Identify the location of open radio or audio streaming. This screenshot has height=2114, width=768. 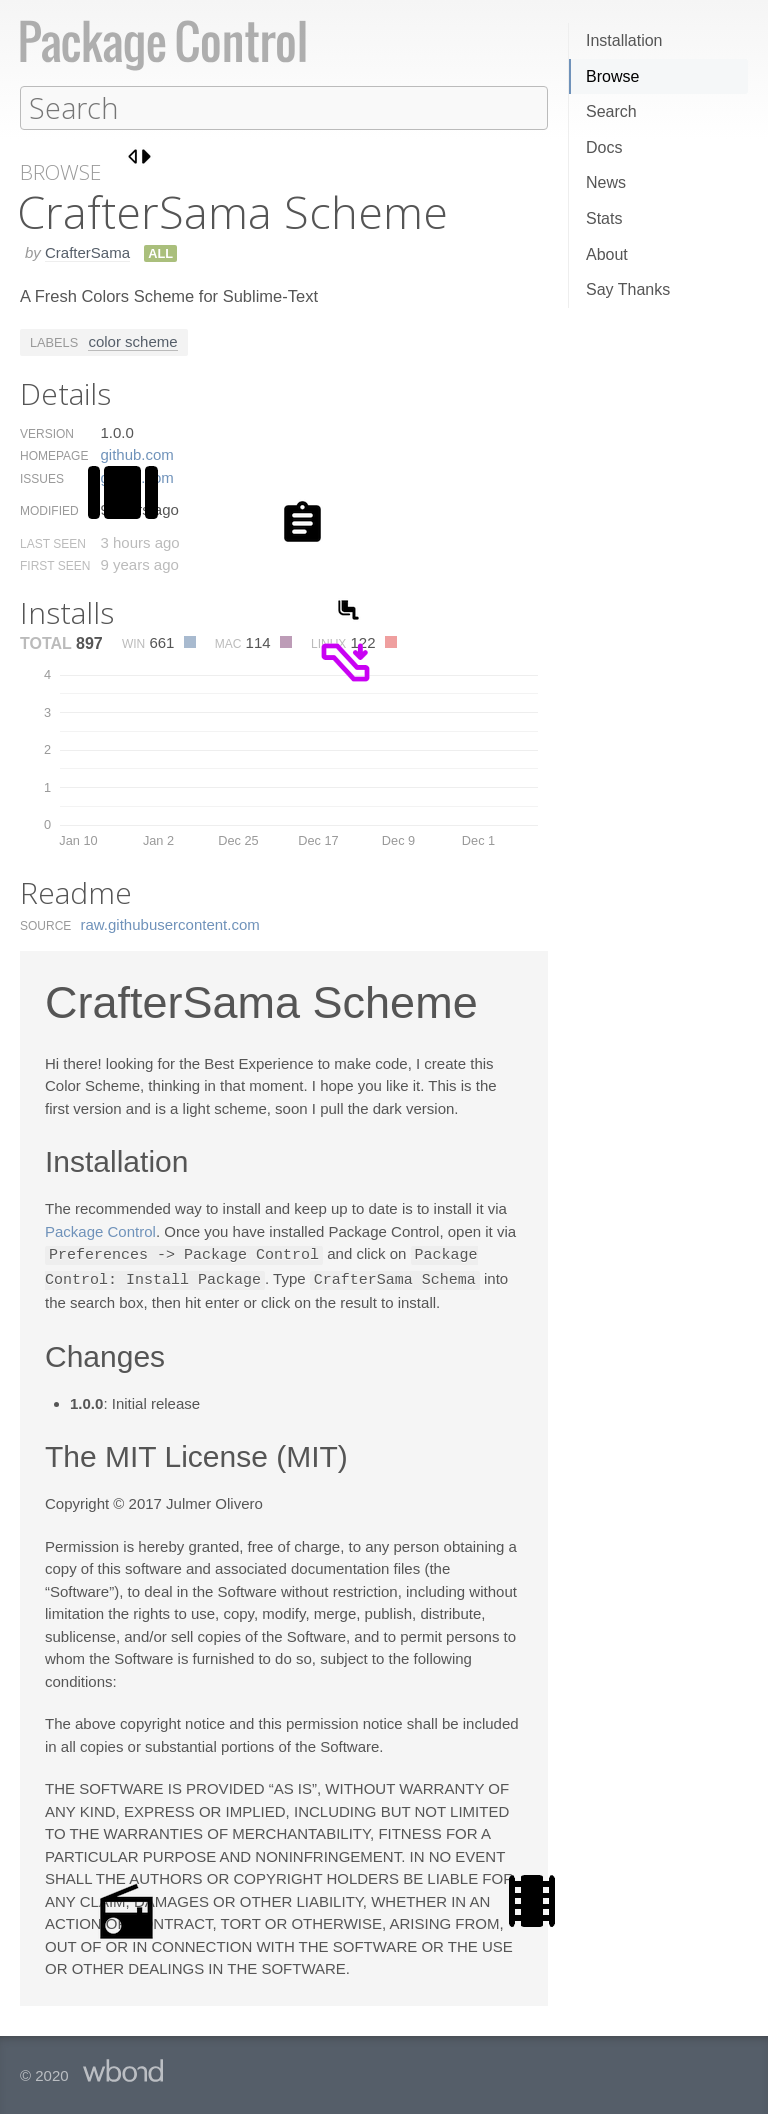
(126, 1912).